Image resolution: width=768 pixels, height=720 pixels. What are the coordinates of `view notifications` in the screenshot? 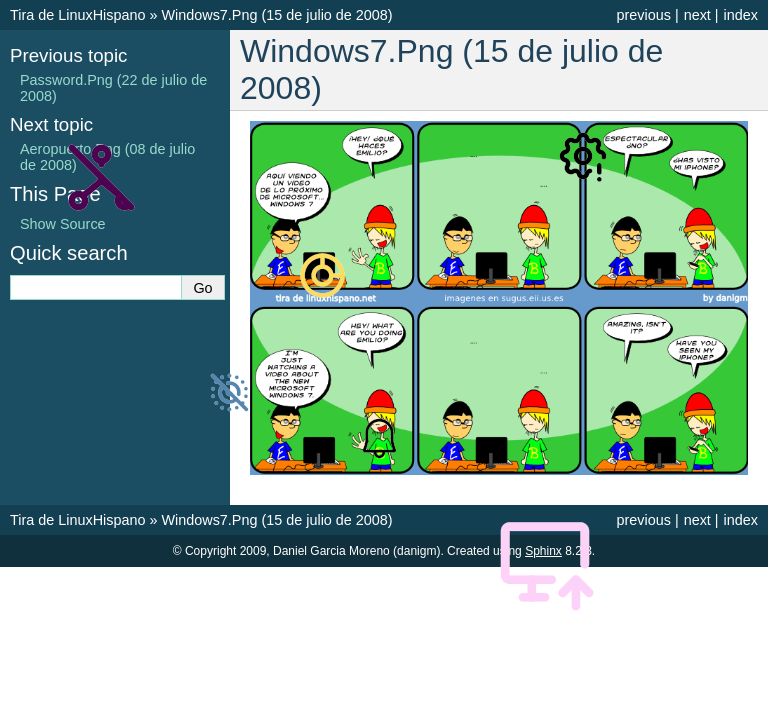 It's located at (379, 438).